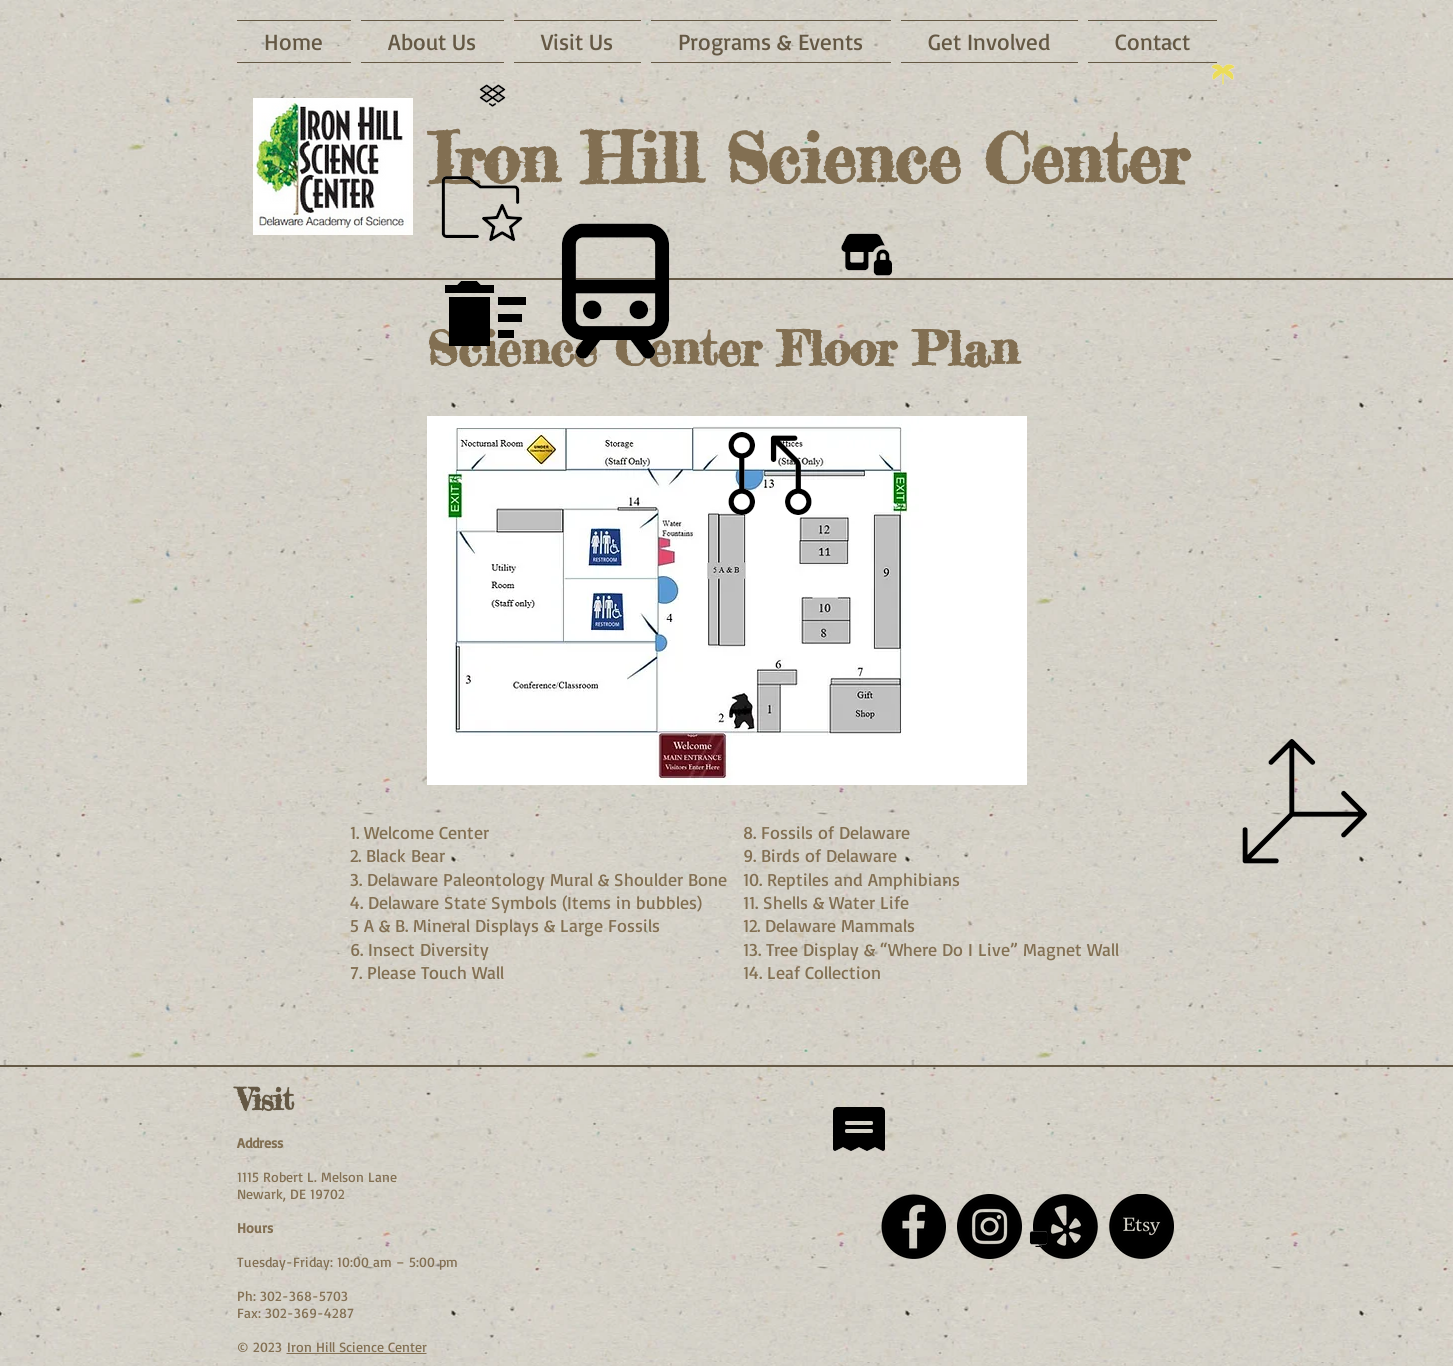 Image resolution: width=1453 pixels, height=1366 pixels. I want to click on view train schedules or rail services, so click(615, 286).